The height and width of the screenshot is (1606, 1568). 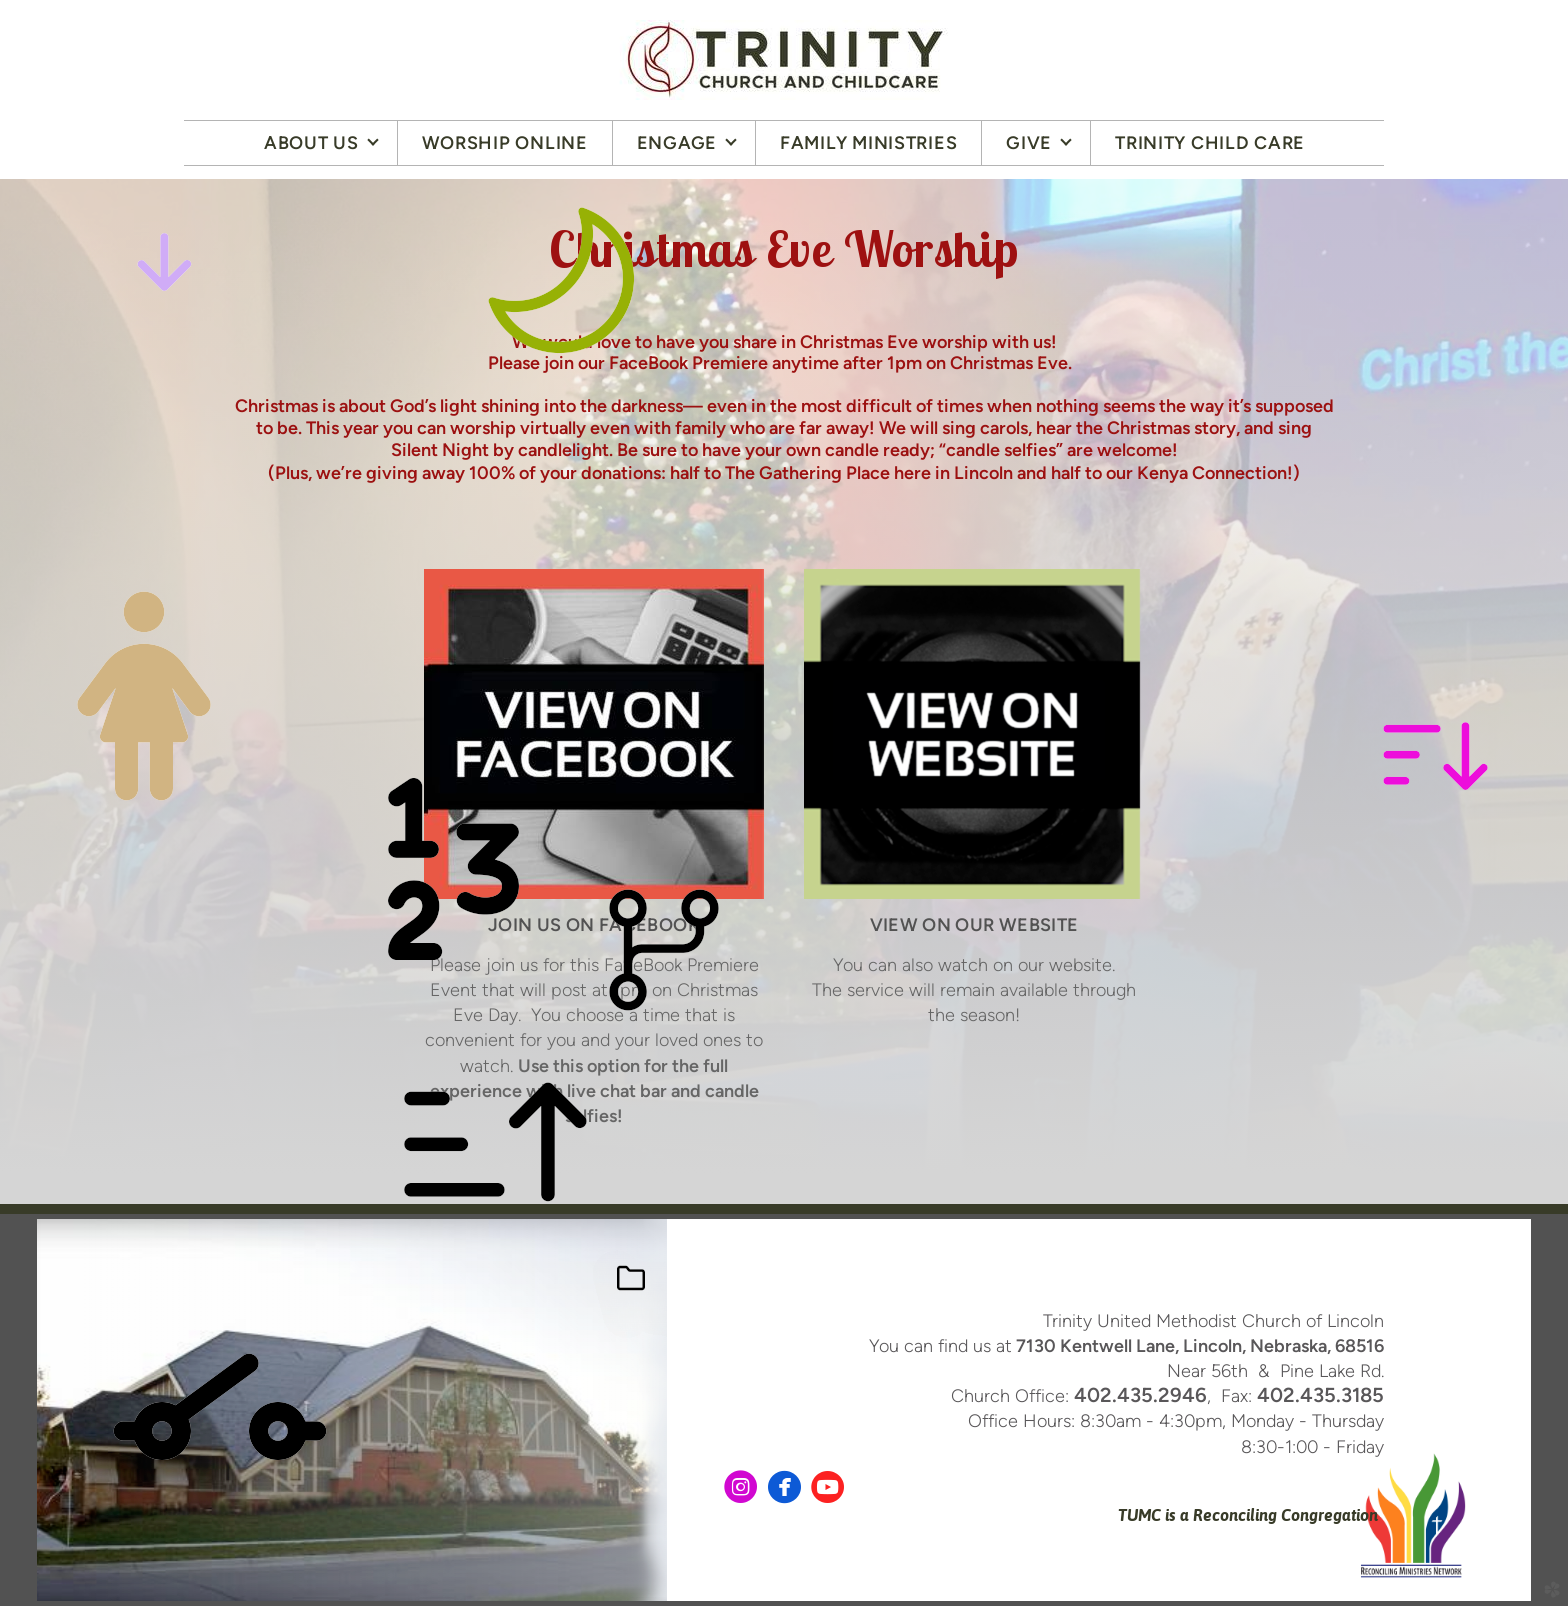 What do you see at coordinates (1435, 753) in the screenshot?
I see `sort items in descending order` at bounding box center [1435, 753].